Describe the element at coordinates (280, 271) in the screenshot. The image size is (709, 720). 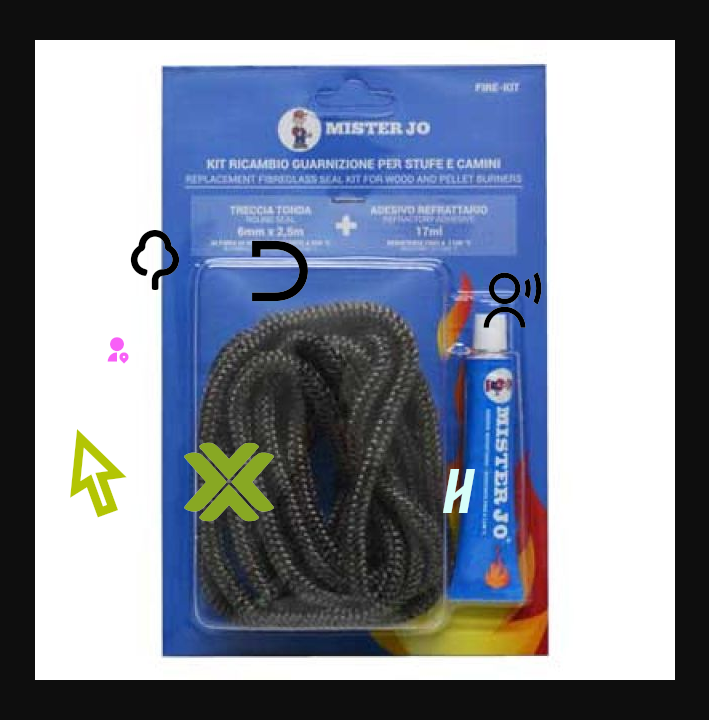
I see `dyalog APL programming language logo` at that location.